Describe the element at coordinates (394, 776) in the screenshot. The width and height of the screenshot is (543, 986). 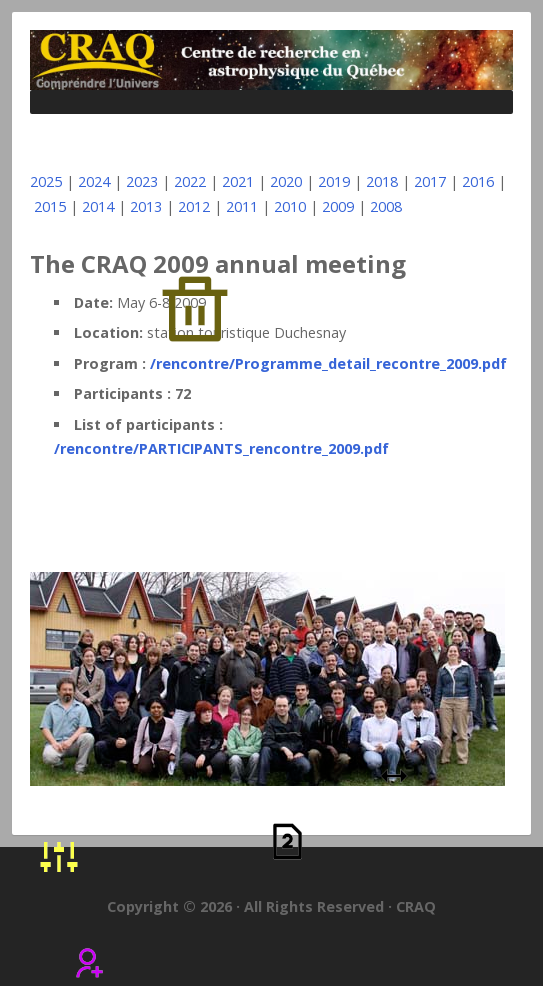
I see `expand content horizontally` at that location.